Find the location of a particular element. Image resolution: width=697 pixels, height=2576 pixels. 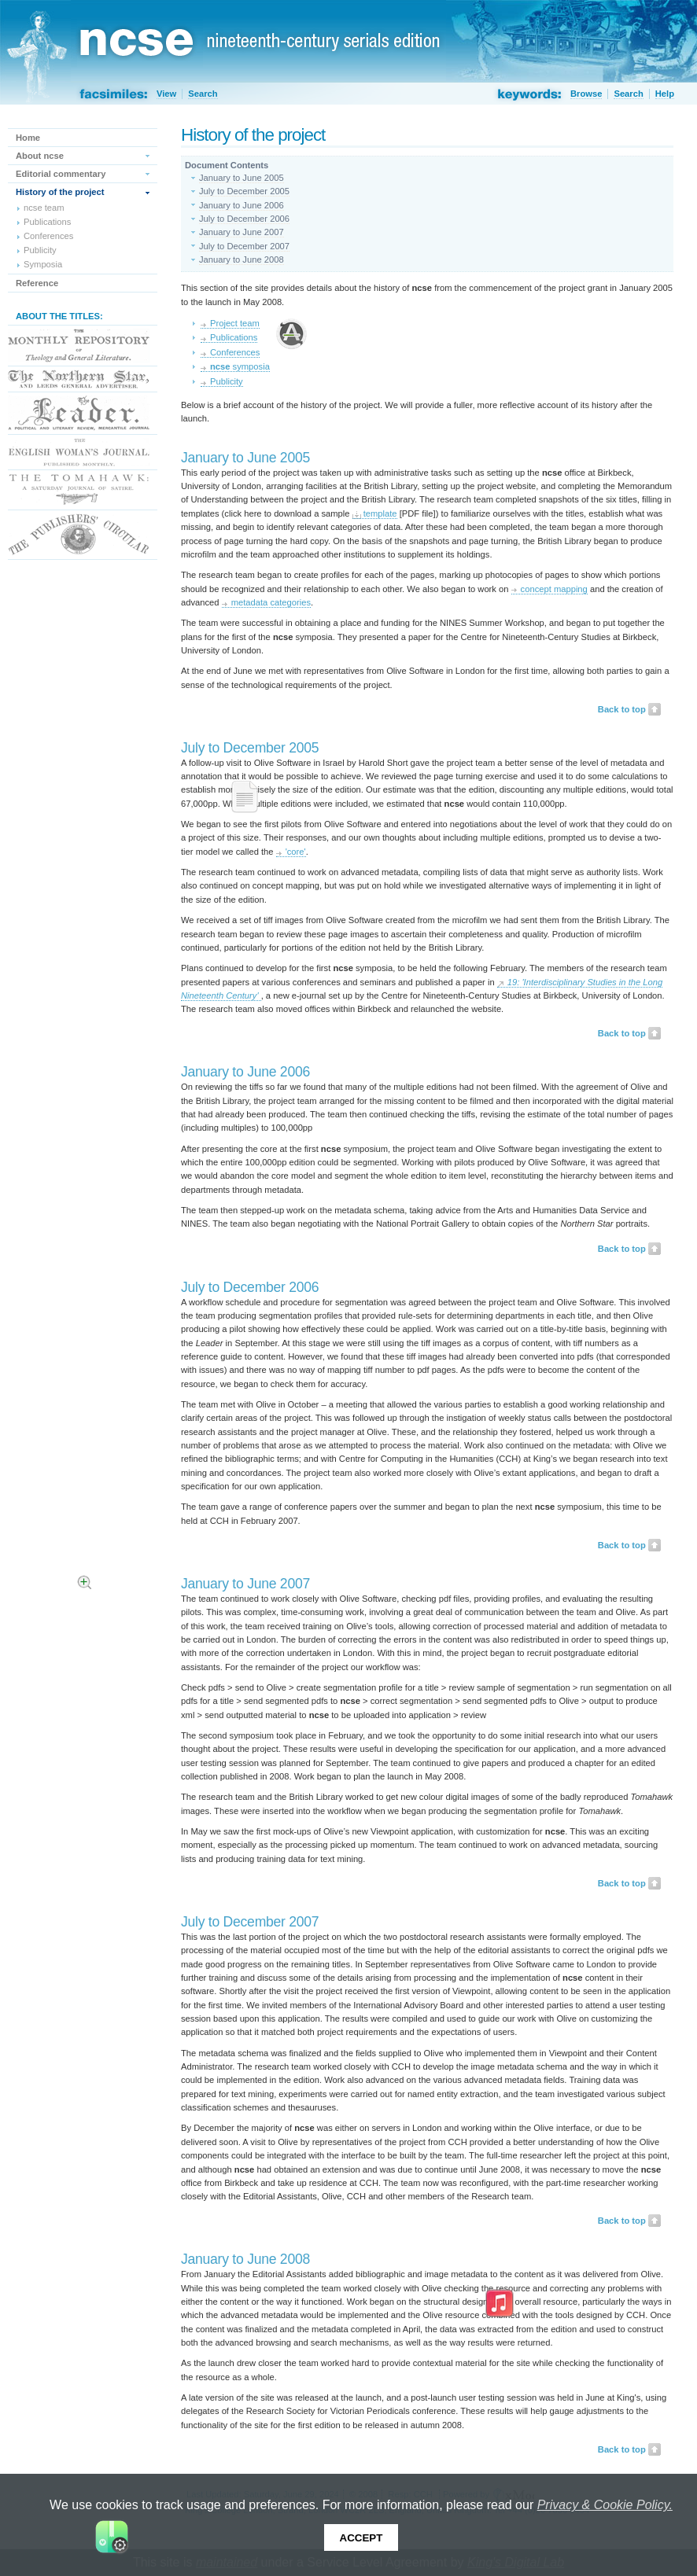

open the software update manager is located at coordinates (291, 333).